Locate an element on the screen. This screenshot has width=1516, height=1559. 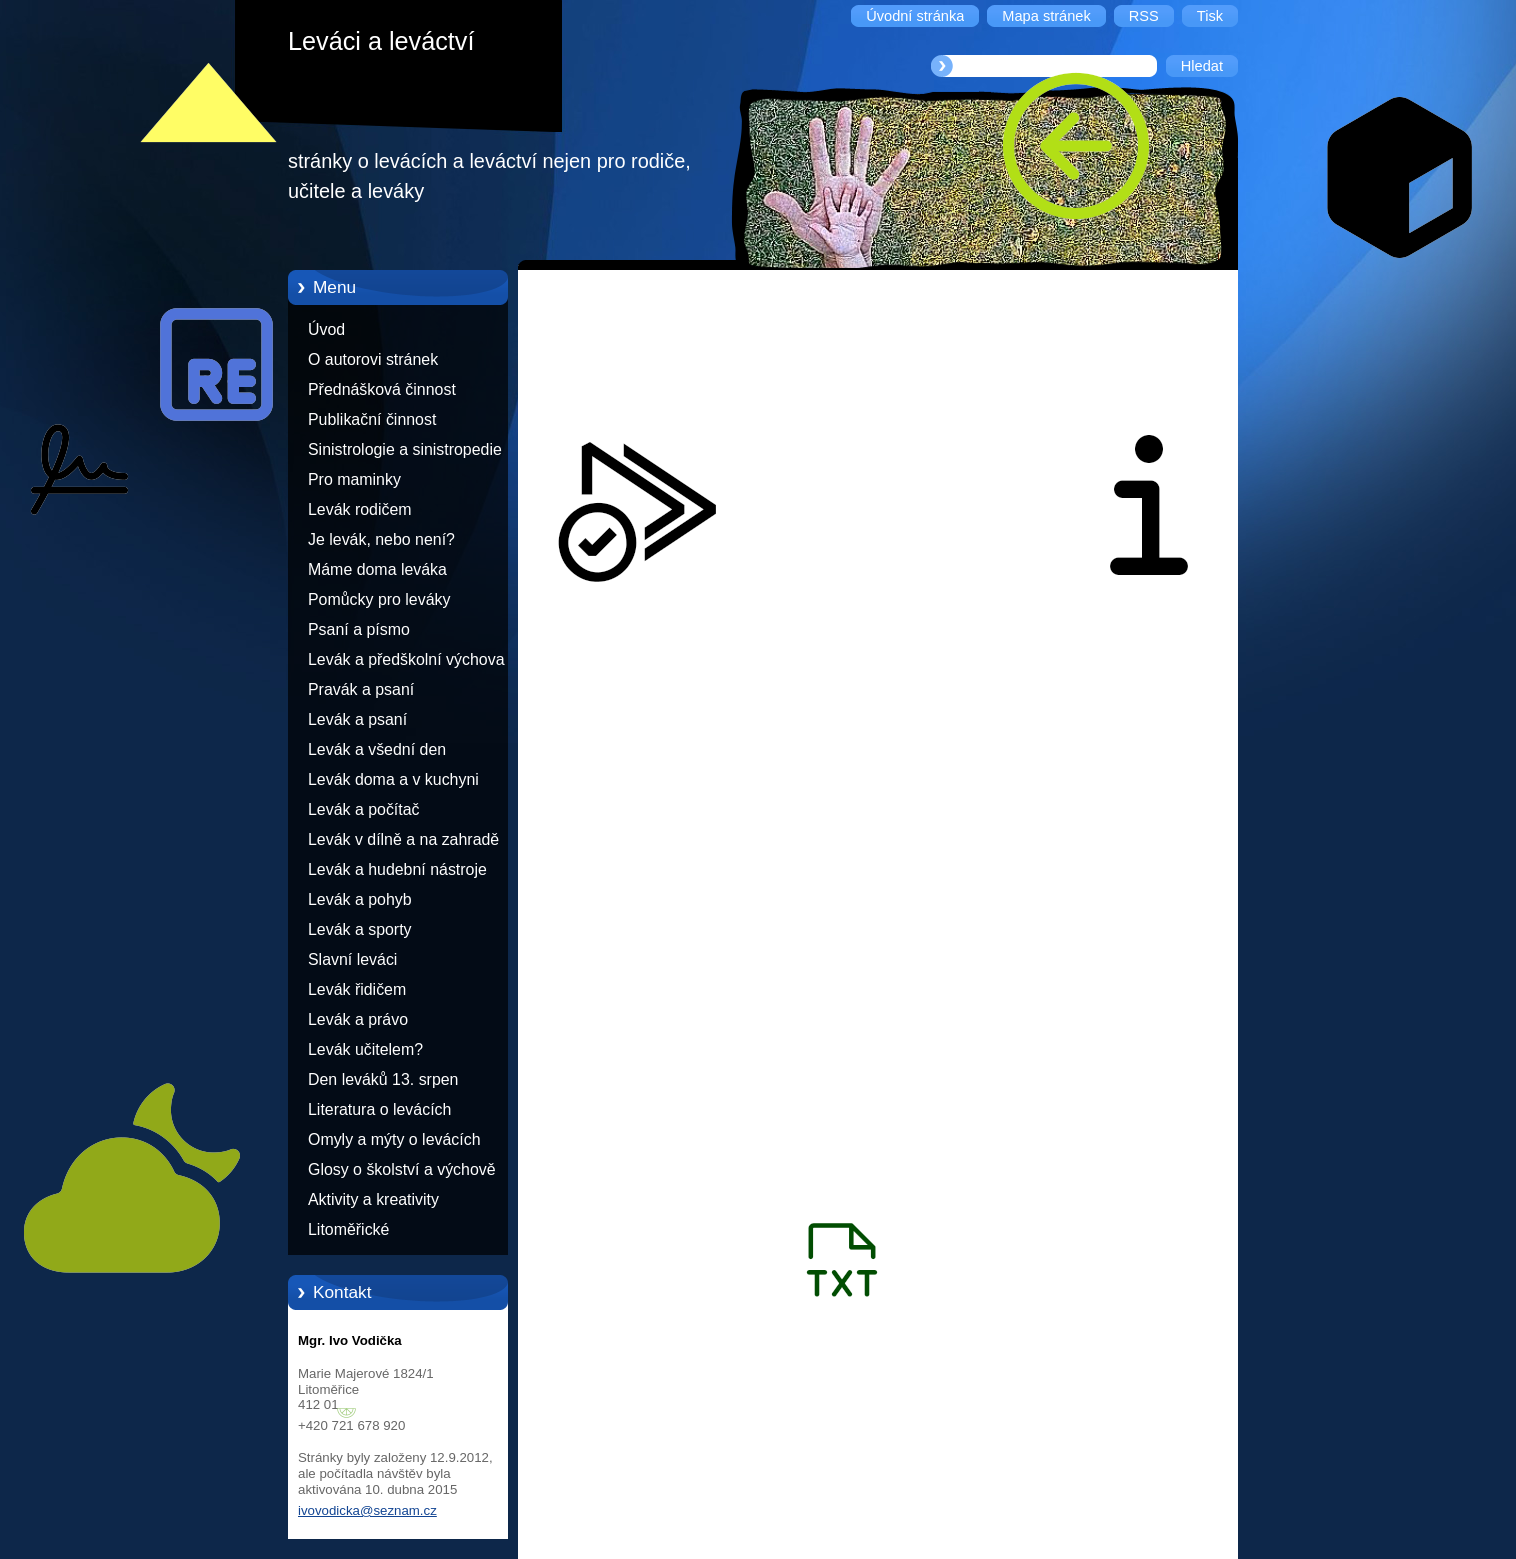
indicates citrus or fruit-related content is located at coordinates (346, 1411).